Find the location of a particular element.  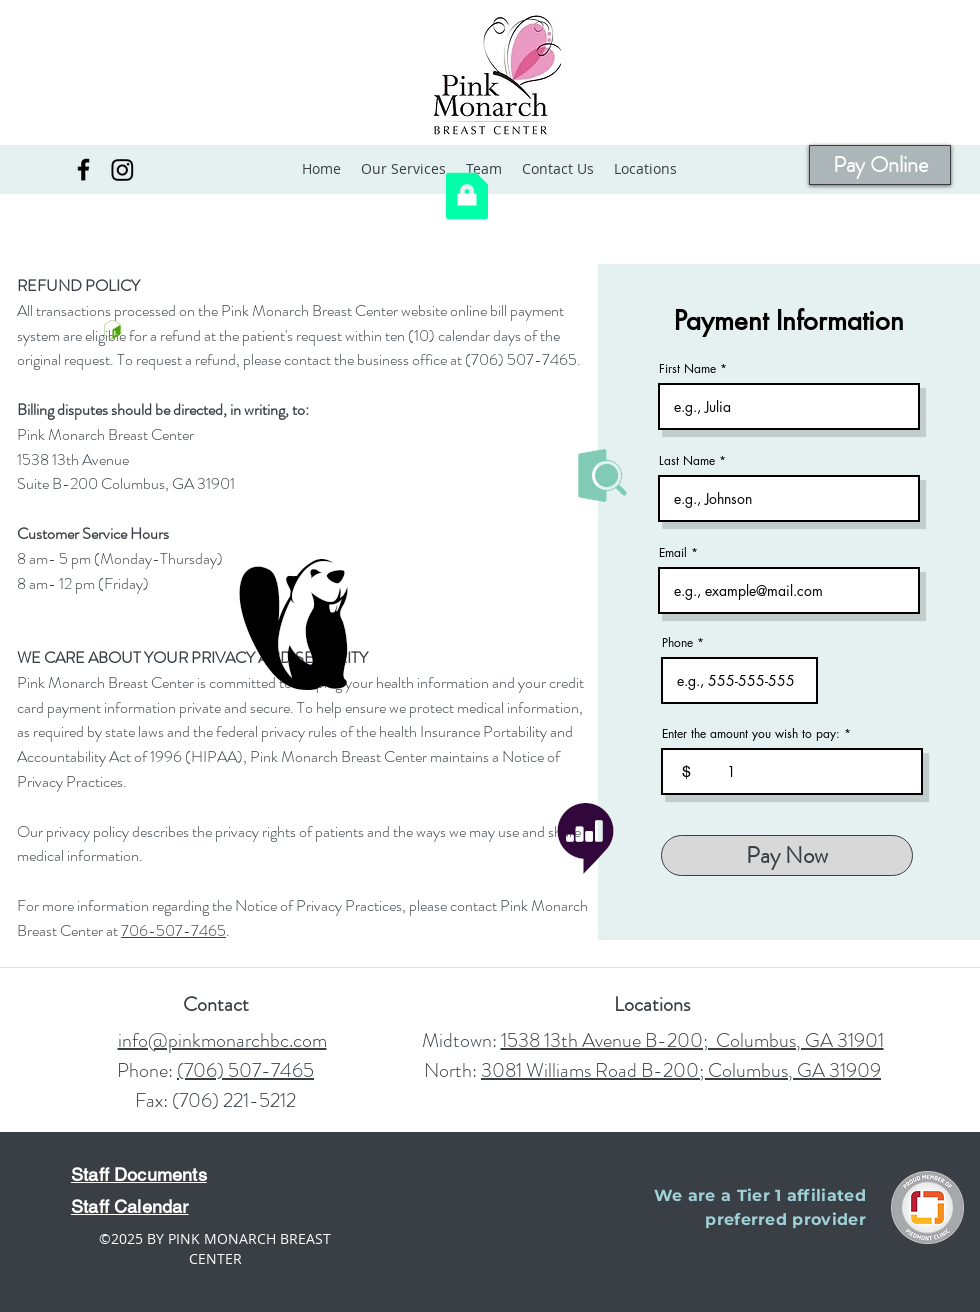

open terminal or command line interface is located at coordinates (112, 329).